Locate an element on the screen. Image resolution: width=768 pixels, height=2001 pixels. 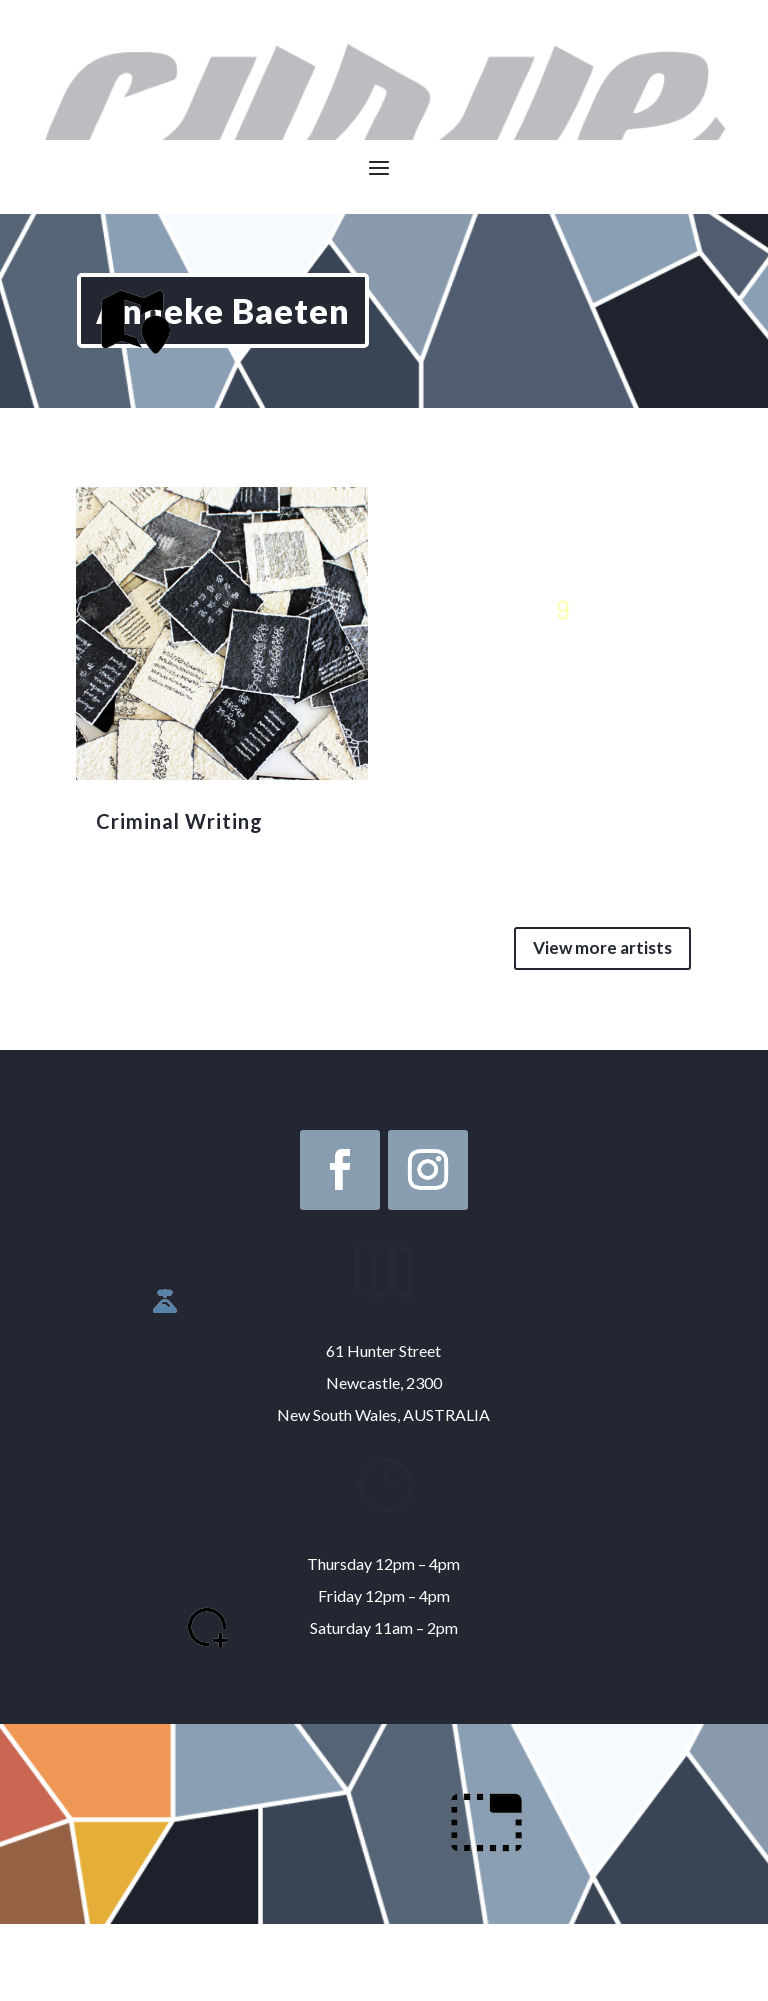
add a new item or entry is located at coordinates (207, 1627).